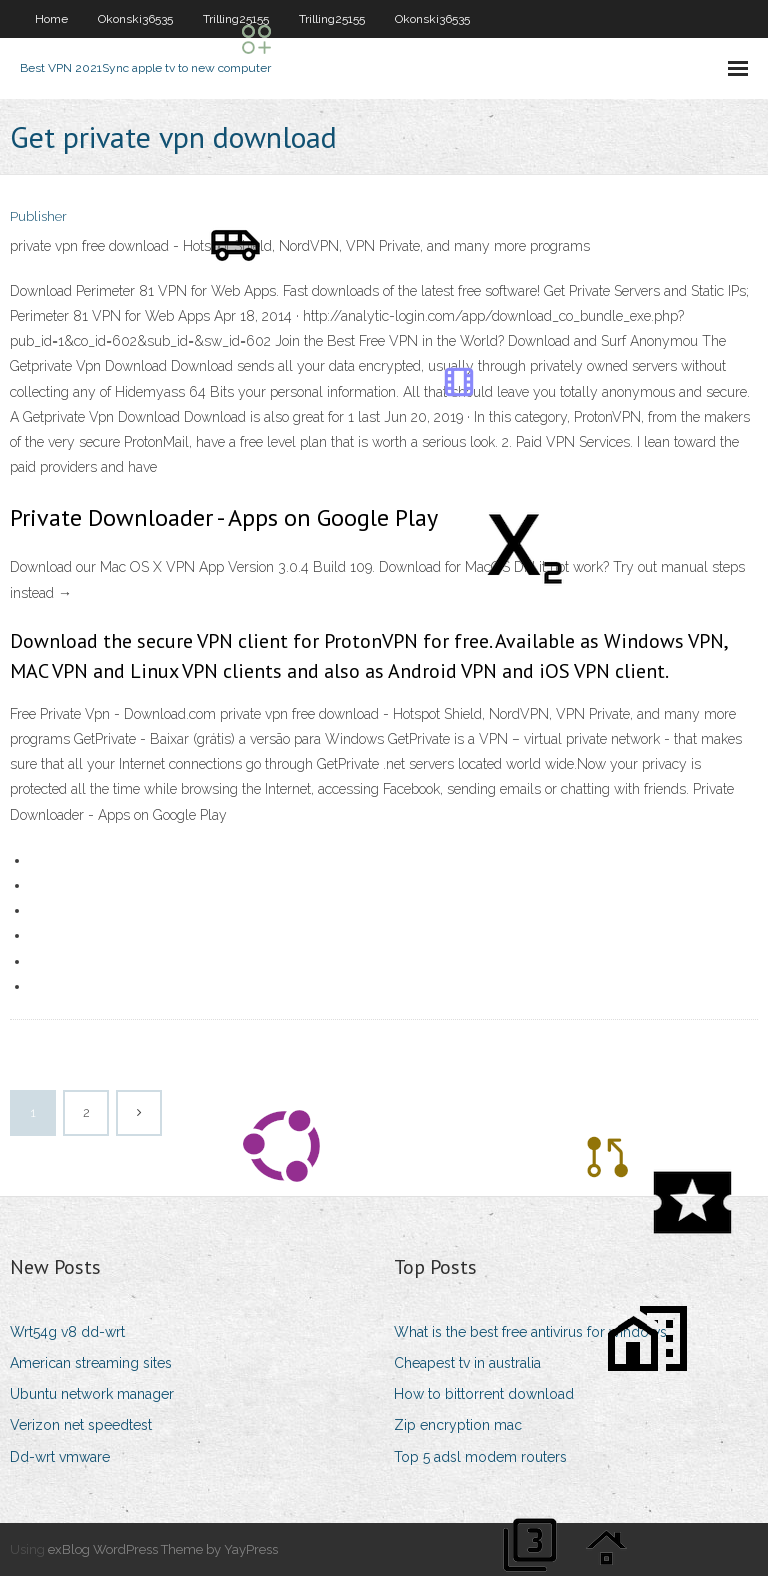 The height and width of the screenshot is (1576, 768). Describe the element at coordinates (284, 1146) in the screenshot. I see `open ubuntu terminal` at that location.